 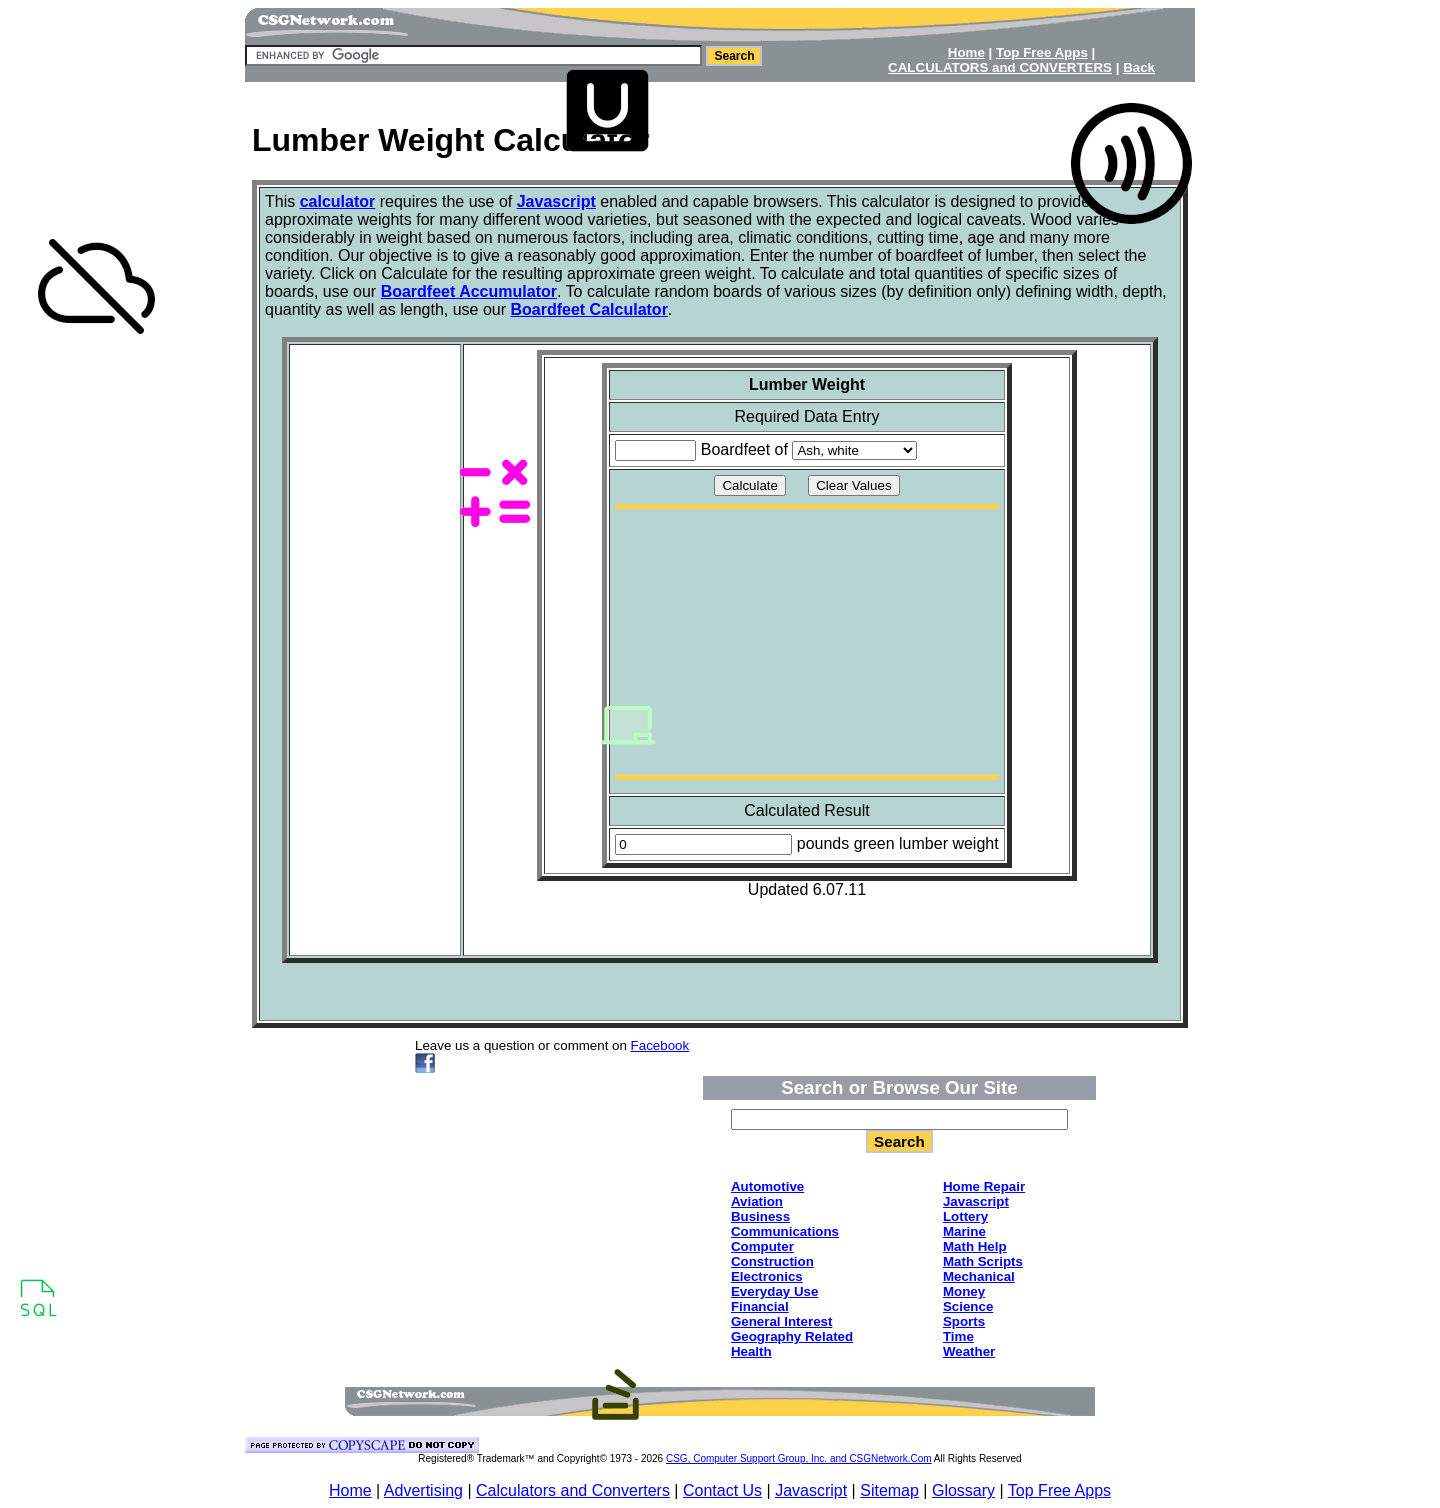 What do you see at coordinates (607, 110) in the screenshot?
I see `apply underline formatting to selected text` at bounding box center [607, 110].